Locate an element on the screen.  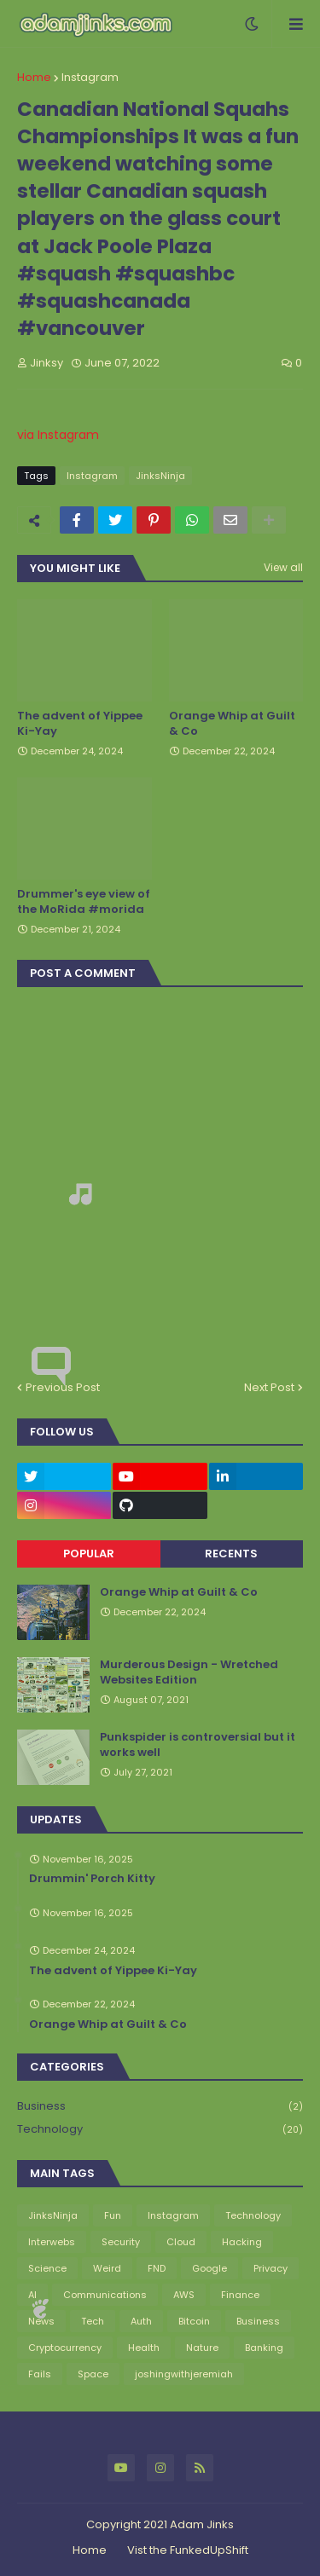
audio file type indicator is located at coordinates (81, 1194).